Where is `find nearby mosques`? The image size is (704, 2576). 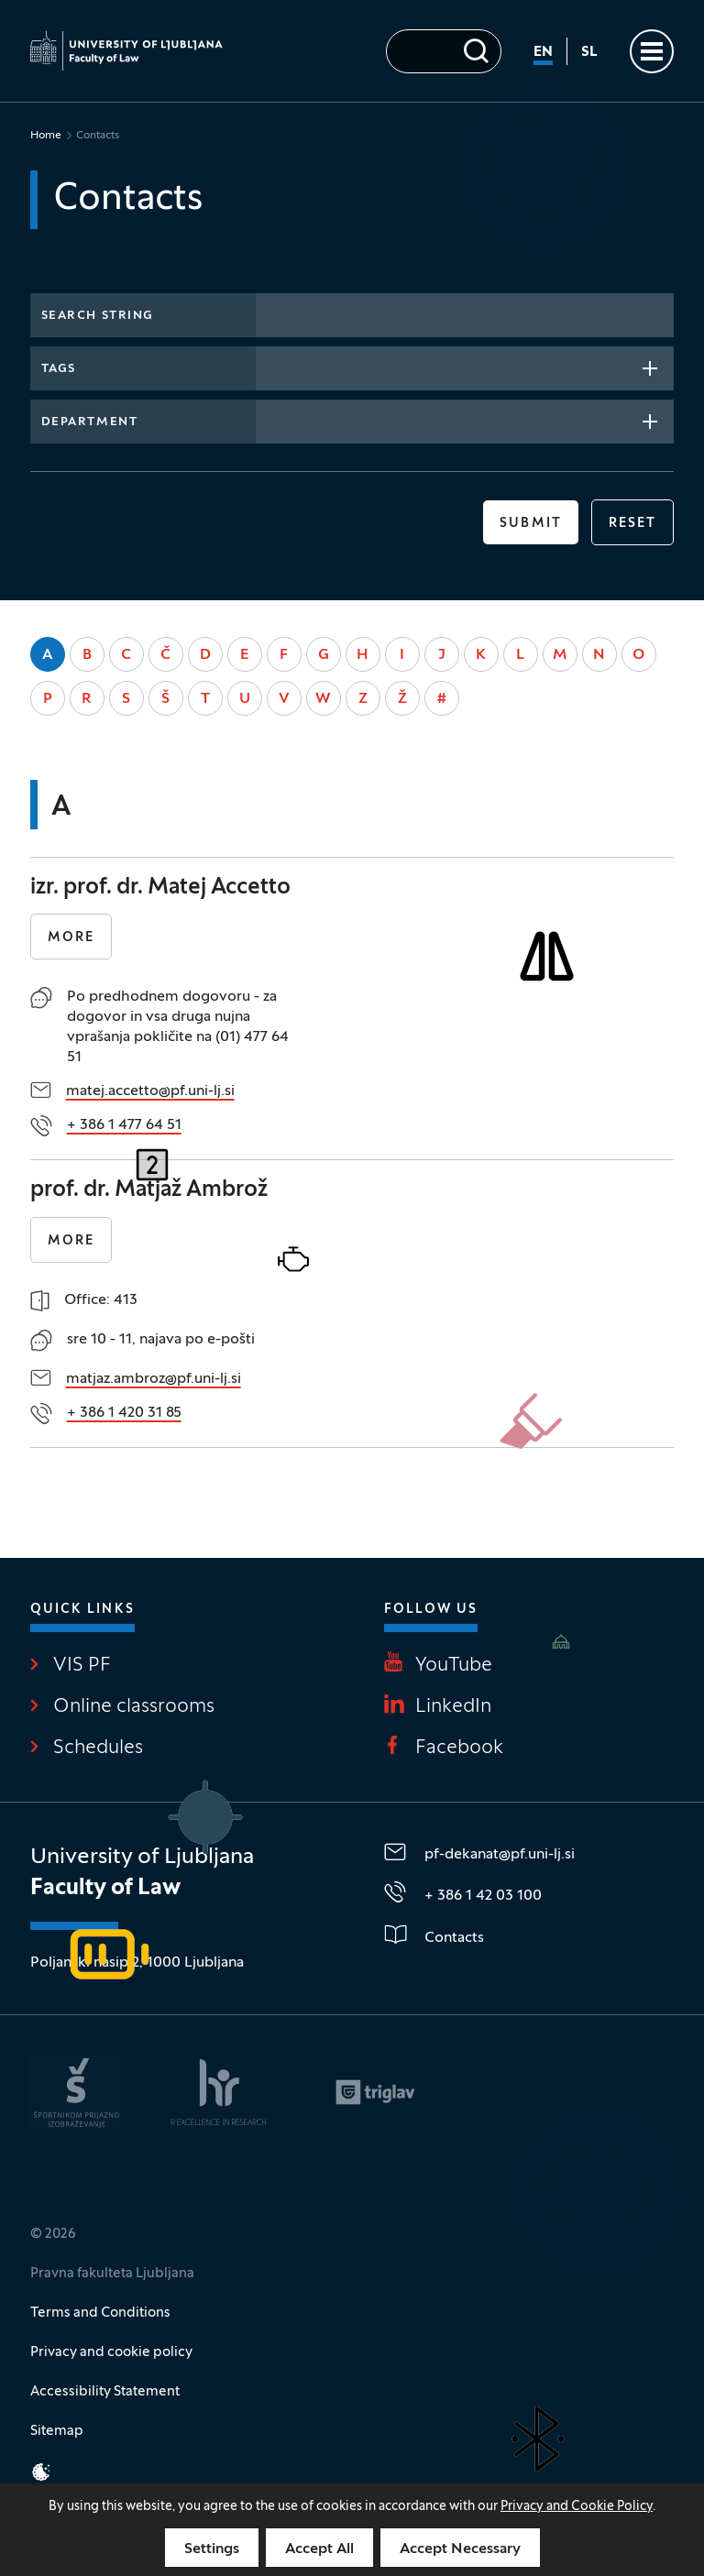 find nearby mosques is located at coordinates (561, 1642).